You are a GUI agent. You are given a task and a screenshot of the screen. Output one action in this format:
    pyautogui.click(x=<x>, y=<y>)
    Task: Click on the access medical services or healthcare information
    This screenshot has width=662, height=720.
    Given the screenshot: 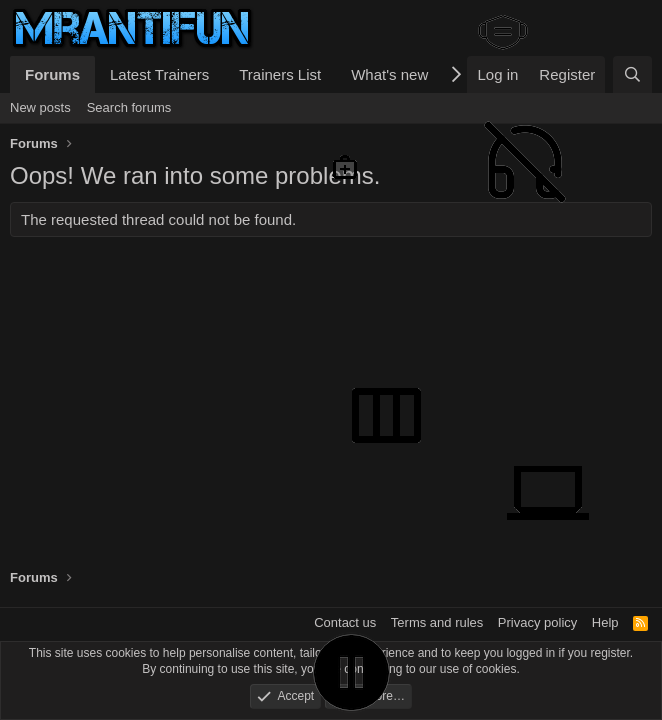 What is the action you would take?
    pyautogui.click(x=345, y=167)
    